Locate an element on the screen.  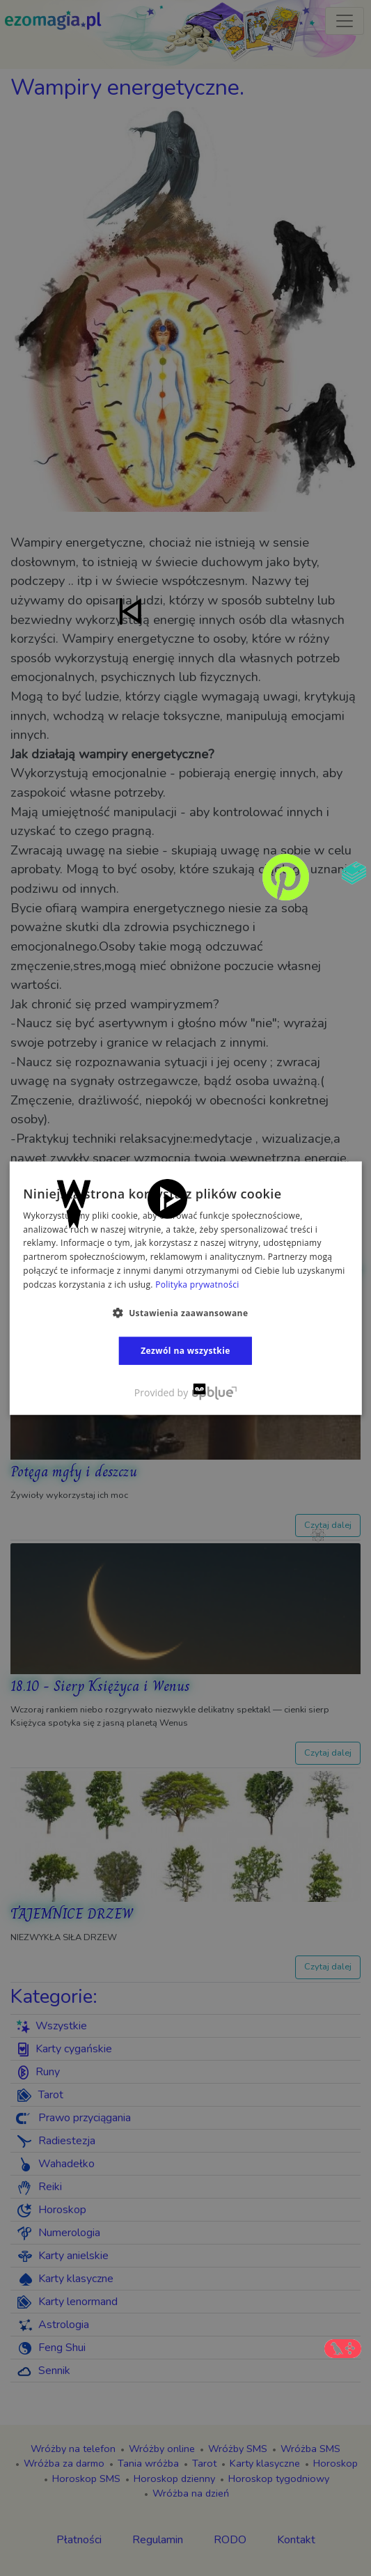
CentOS Linux distribution logo is located at coordinates (318, 1535).